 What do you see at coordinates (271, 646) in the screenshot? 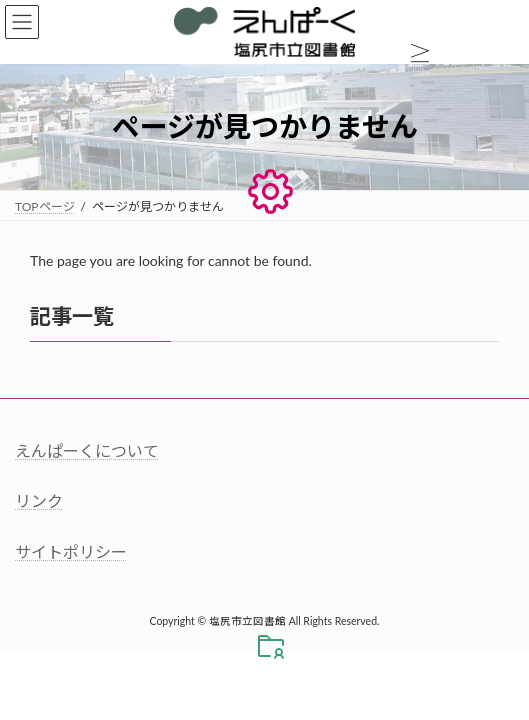
I see `access user profile folder` at bounding box center [271, 646].